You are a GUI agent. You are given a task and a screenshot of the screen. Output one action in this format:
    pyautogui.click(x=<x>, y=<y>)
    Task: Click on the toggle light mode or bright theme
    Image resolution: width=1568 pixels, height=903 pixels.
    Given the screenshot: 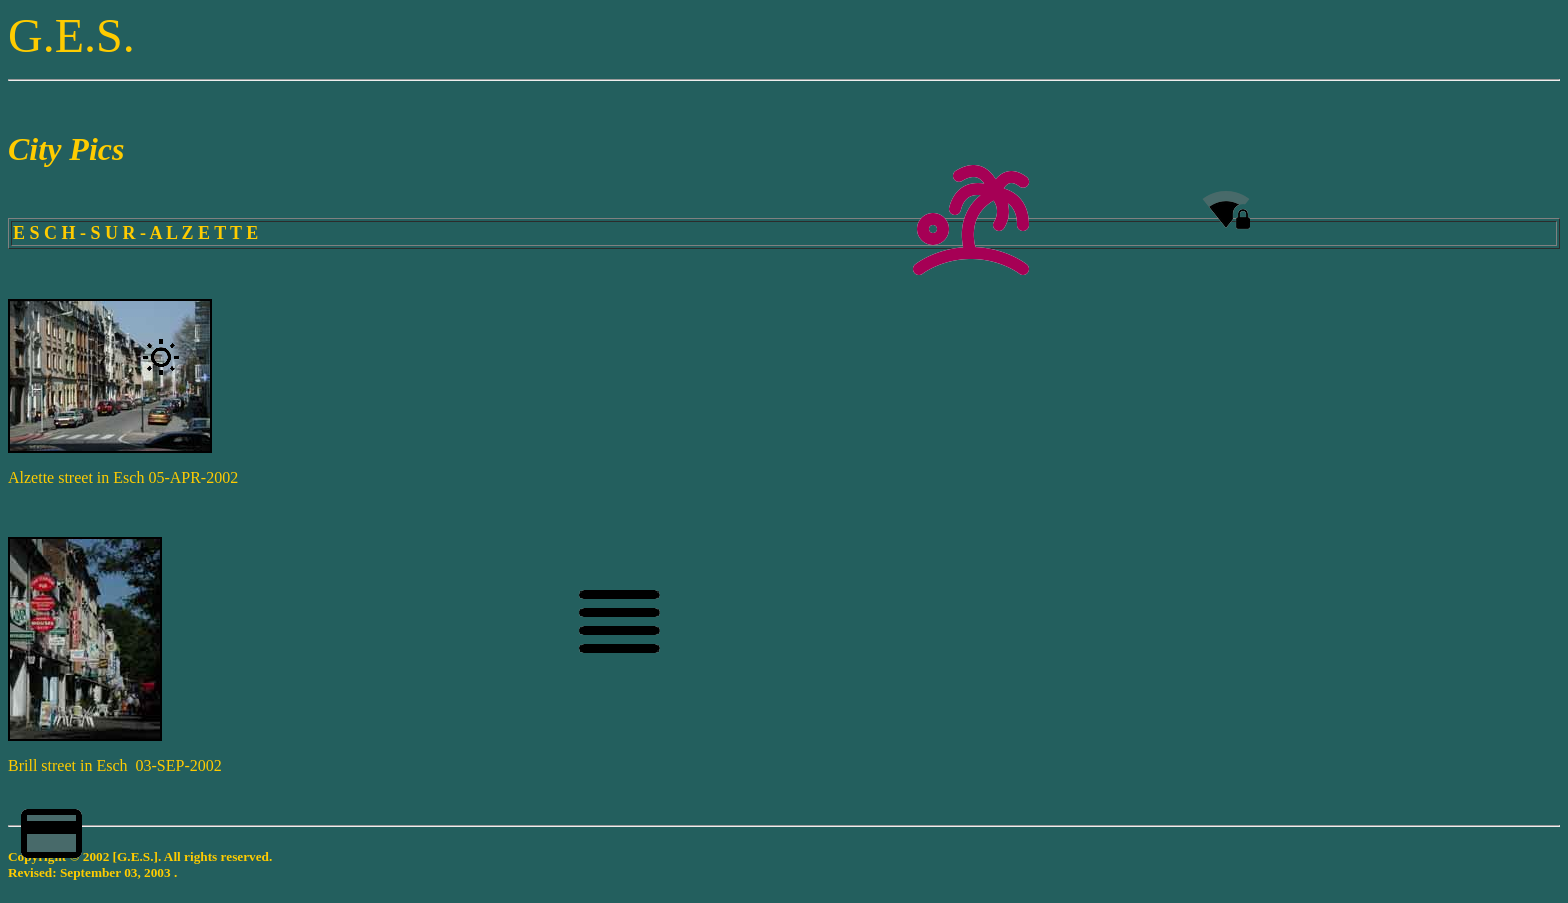 What is the action you would take?
    pyautogui.click(x=161, y=358)
    